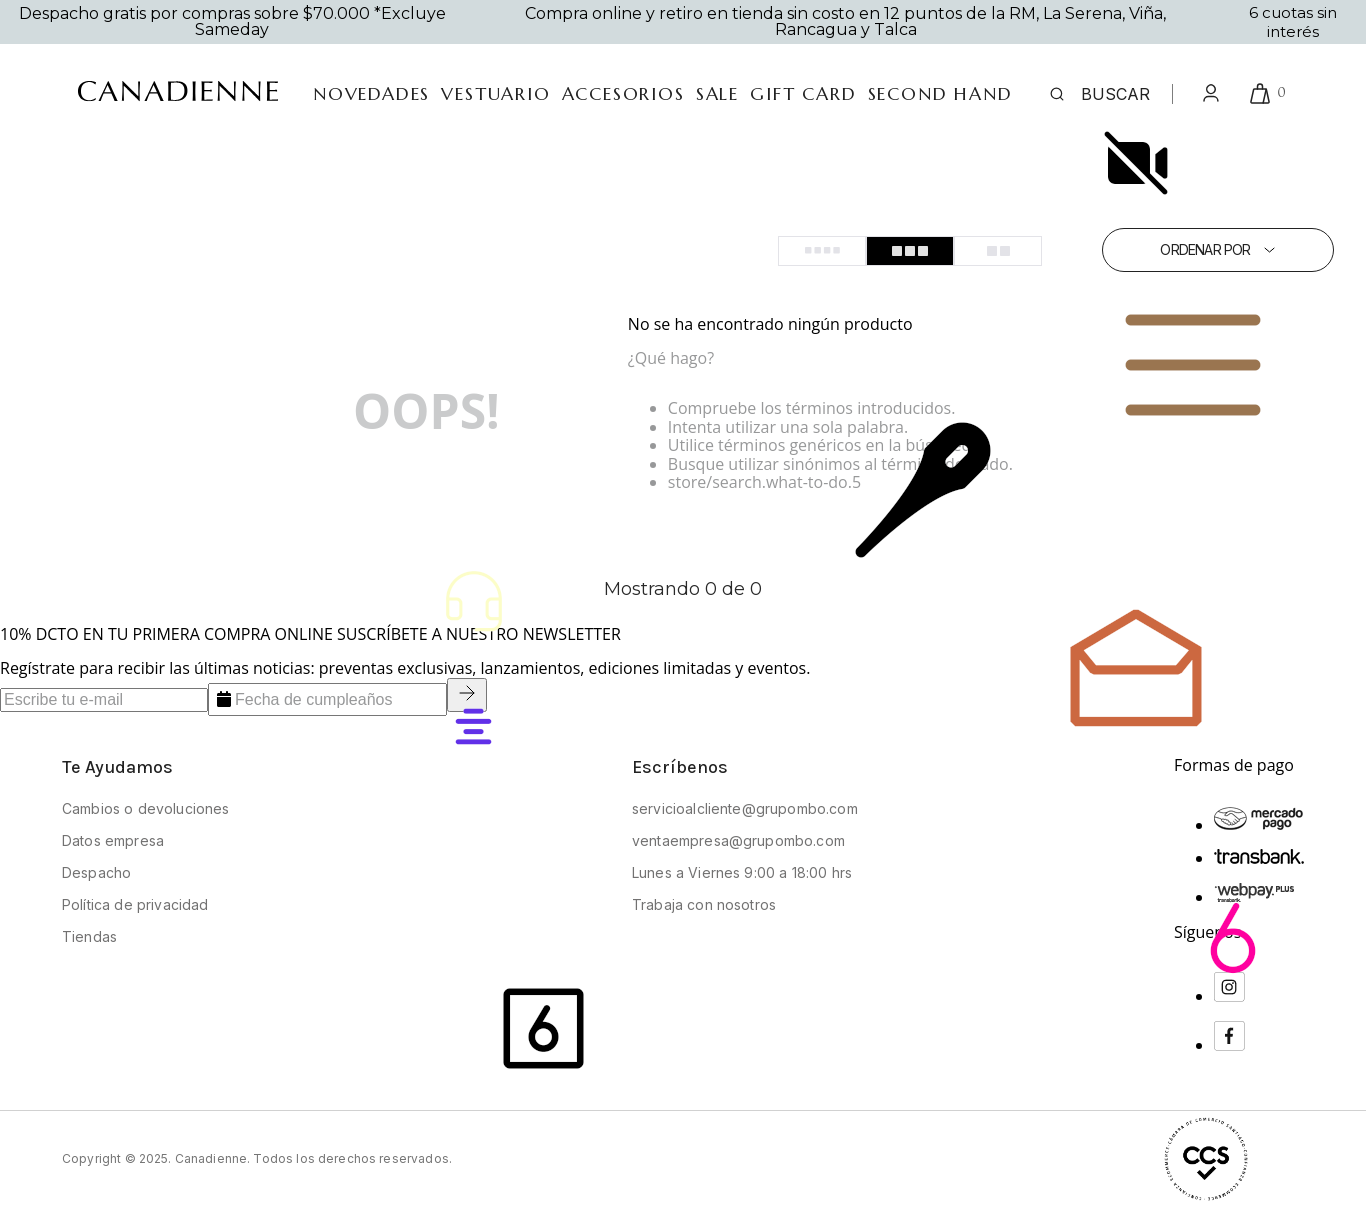 The width and height of the screenshot is (1366, 1207). What do you see at coordinates (1193, 365) in the screenshot?
I see `view items in list format` at bounding box center [1193, 365].